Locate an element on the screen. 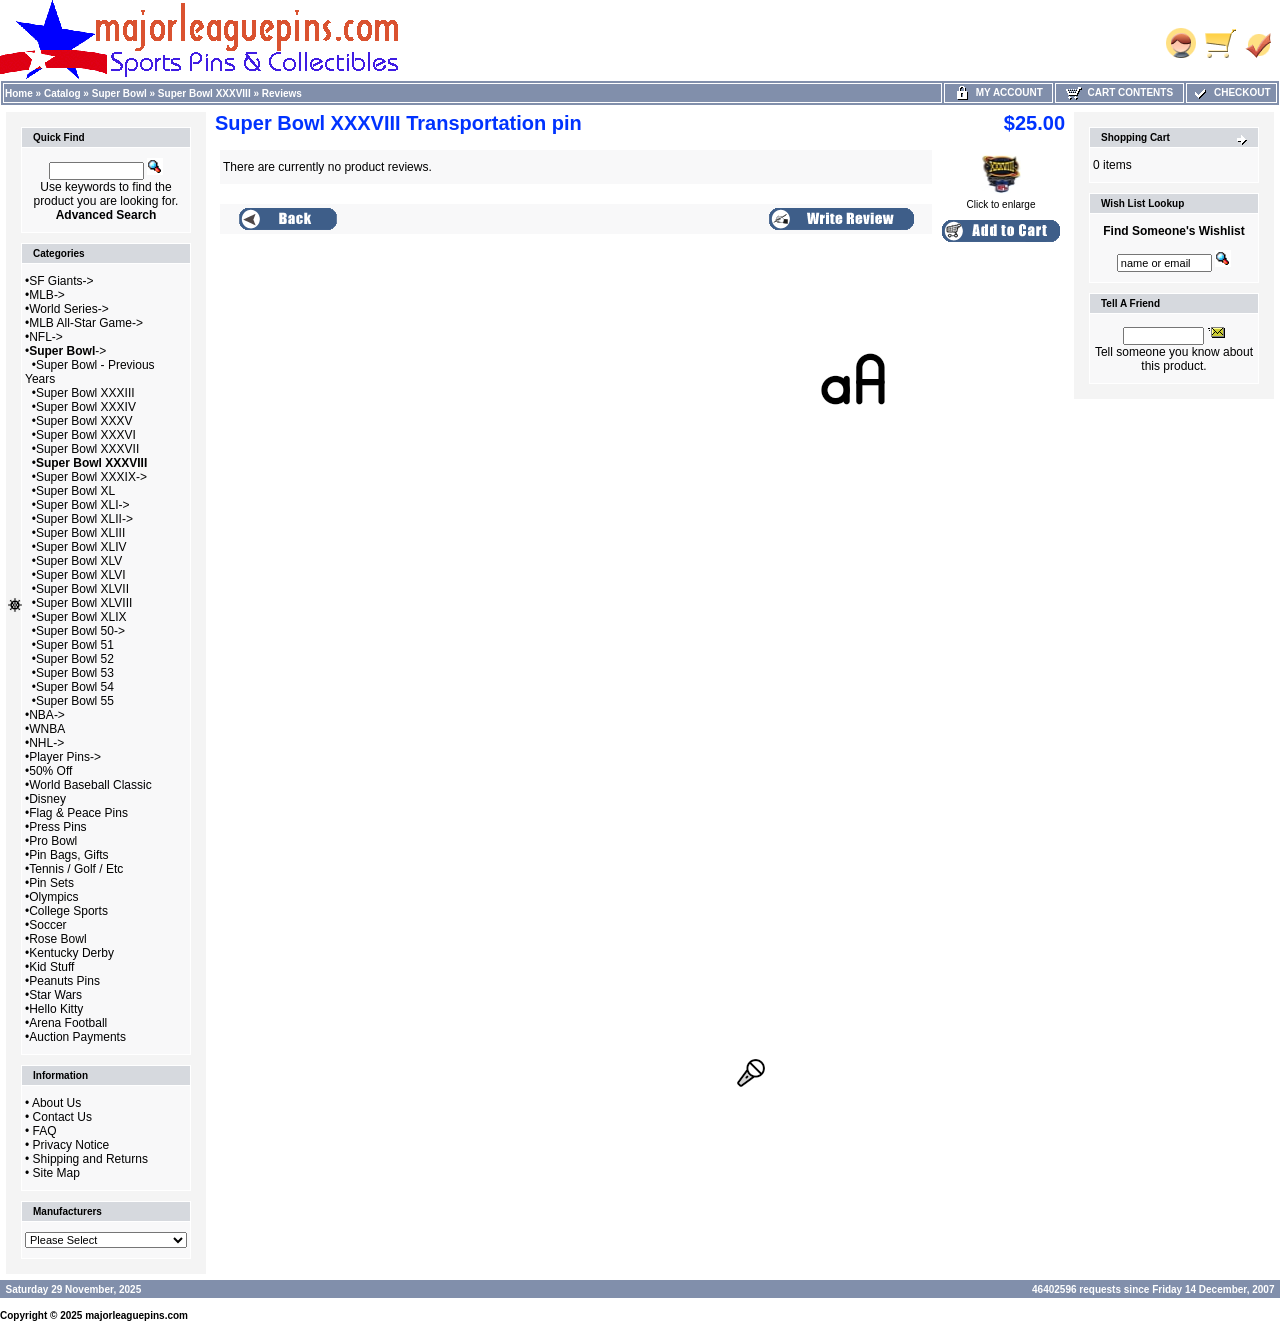 This screenshot has height=1321, width=1280. access voice recording or audio input is located at coordinates (750, 1073).